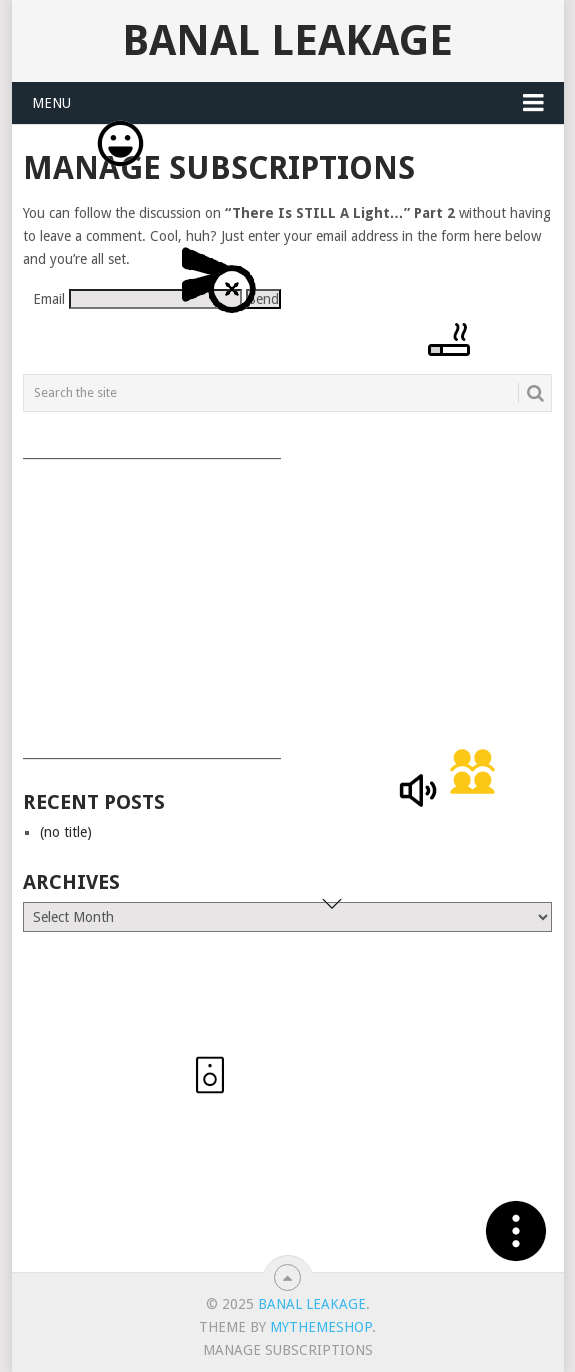  What do you see at coordinates (417, 790) in the screenshot?
I see `volume is set to high` at bounding box center [417, 790].